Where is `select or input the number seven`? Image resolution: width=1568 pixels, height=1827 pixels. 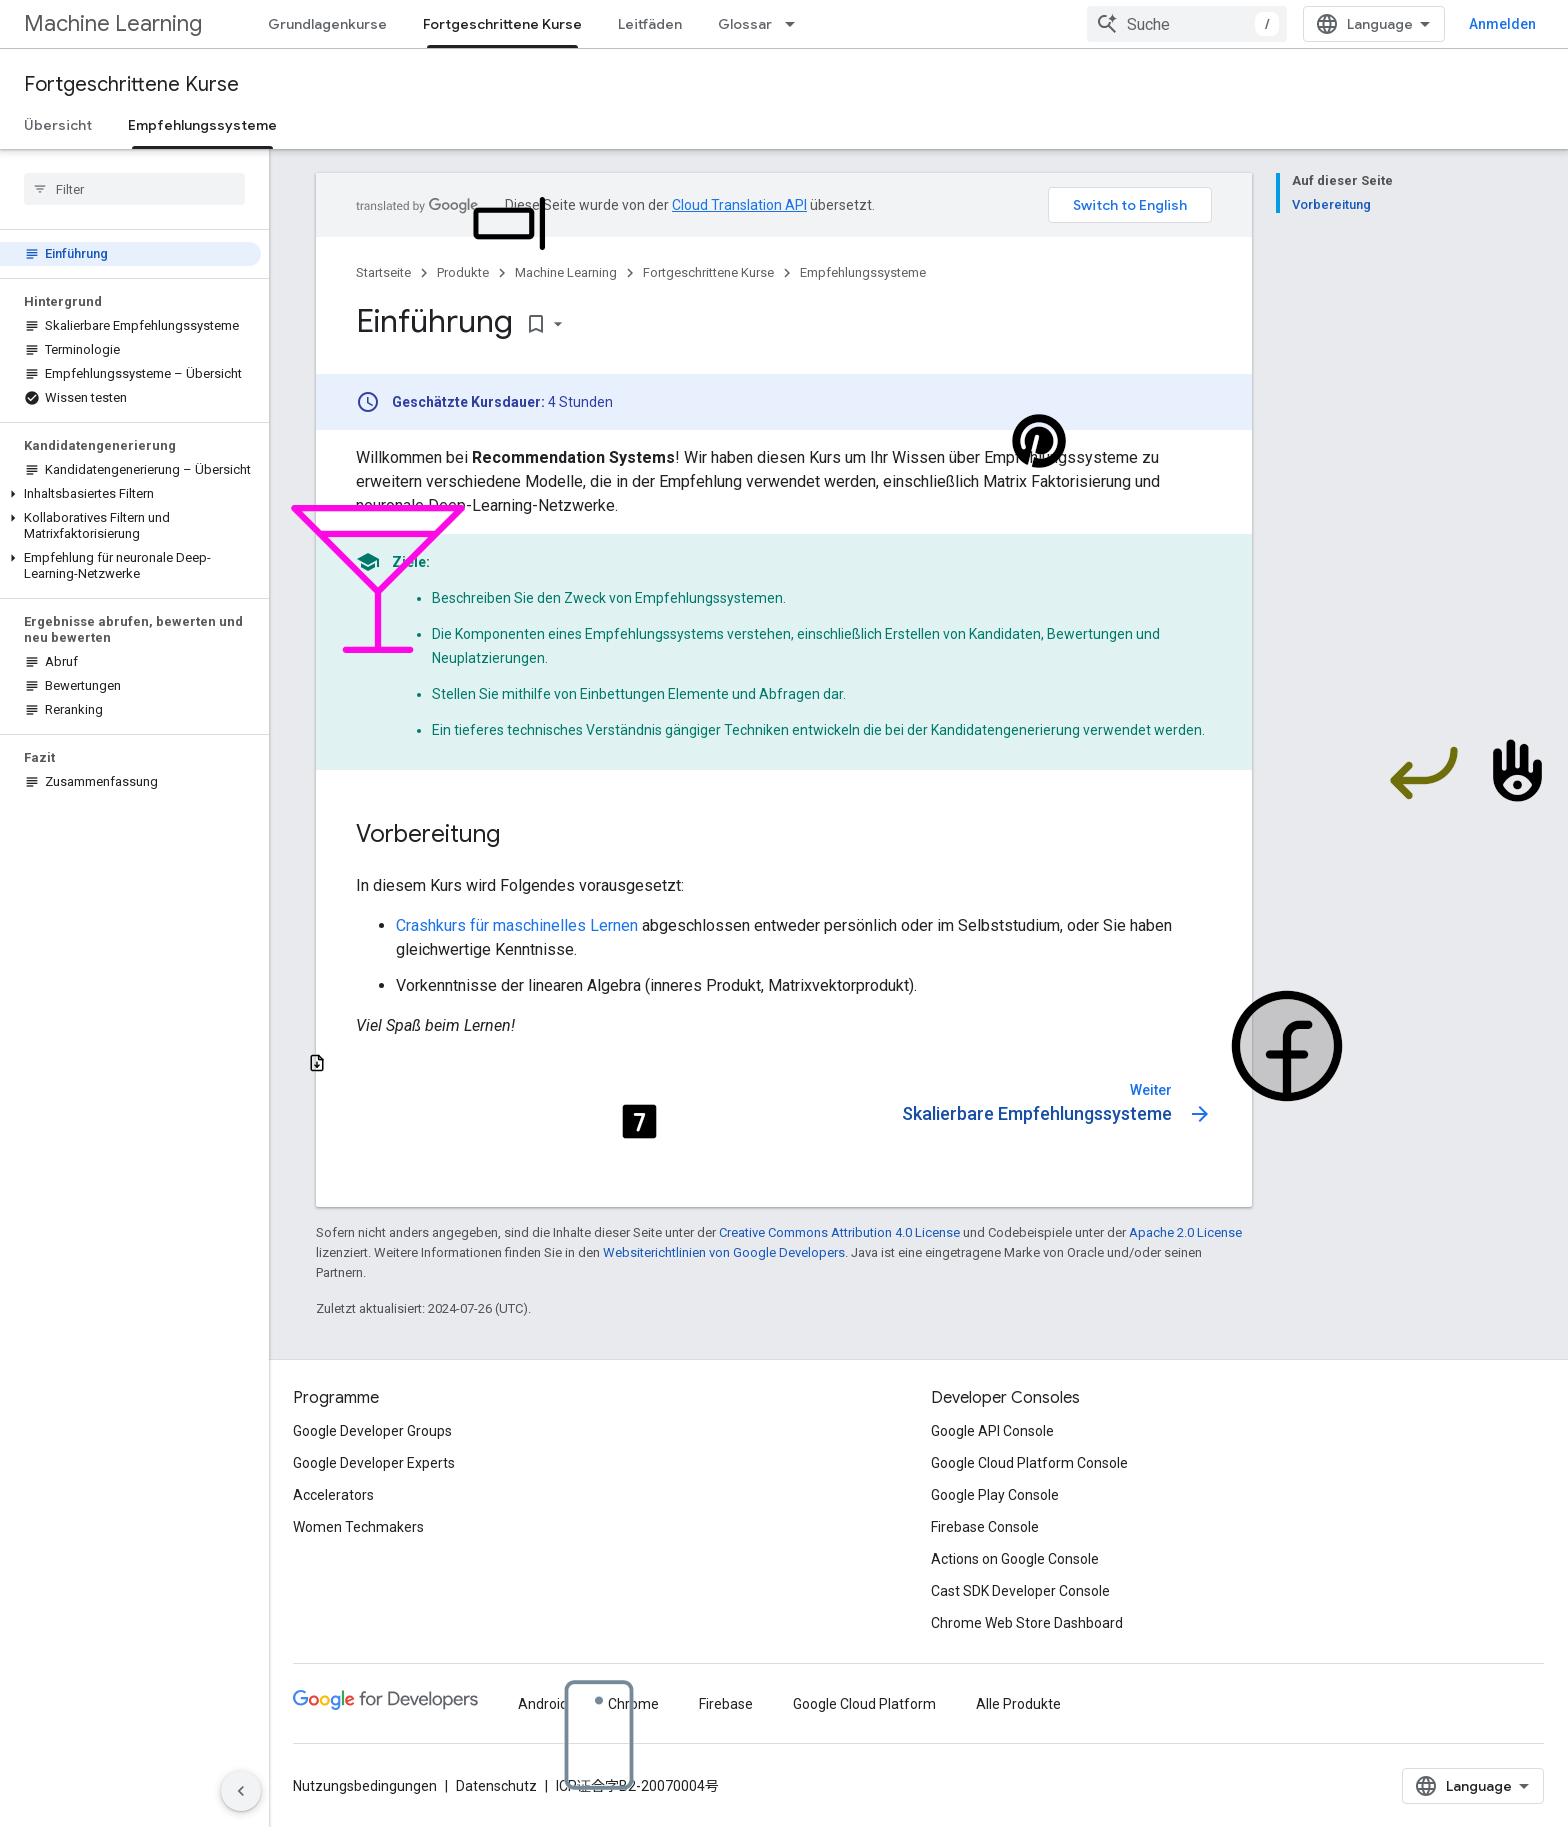
select or input the number seven is located at coordinates (639, 1121).